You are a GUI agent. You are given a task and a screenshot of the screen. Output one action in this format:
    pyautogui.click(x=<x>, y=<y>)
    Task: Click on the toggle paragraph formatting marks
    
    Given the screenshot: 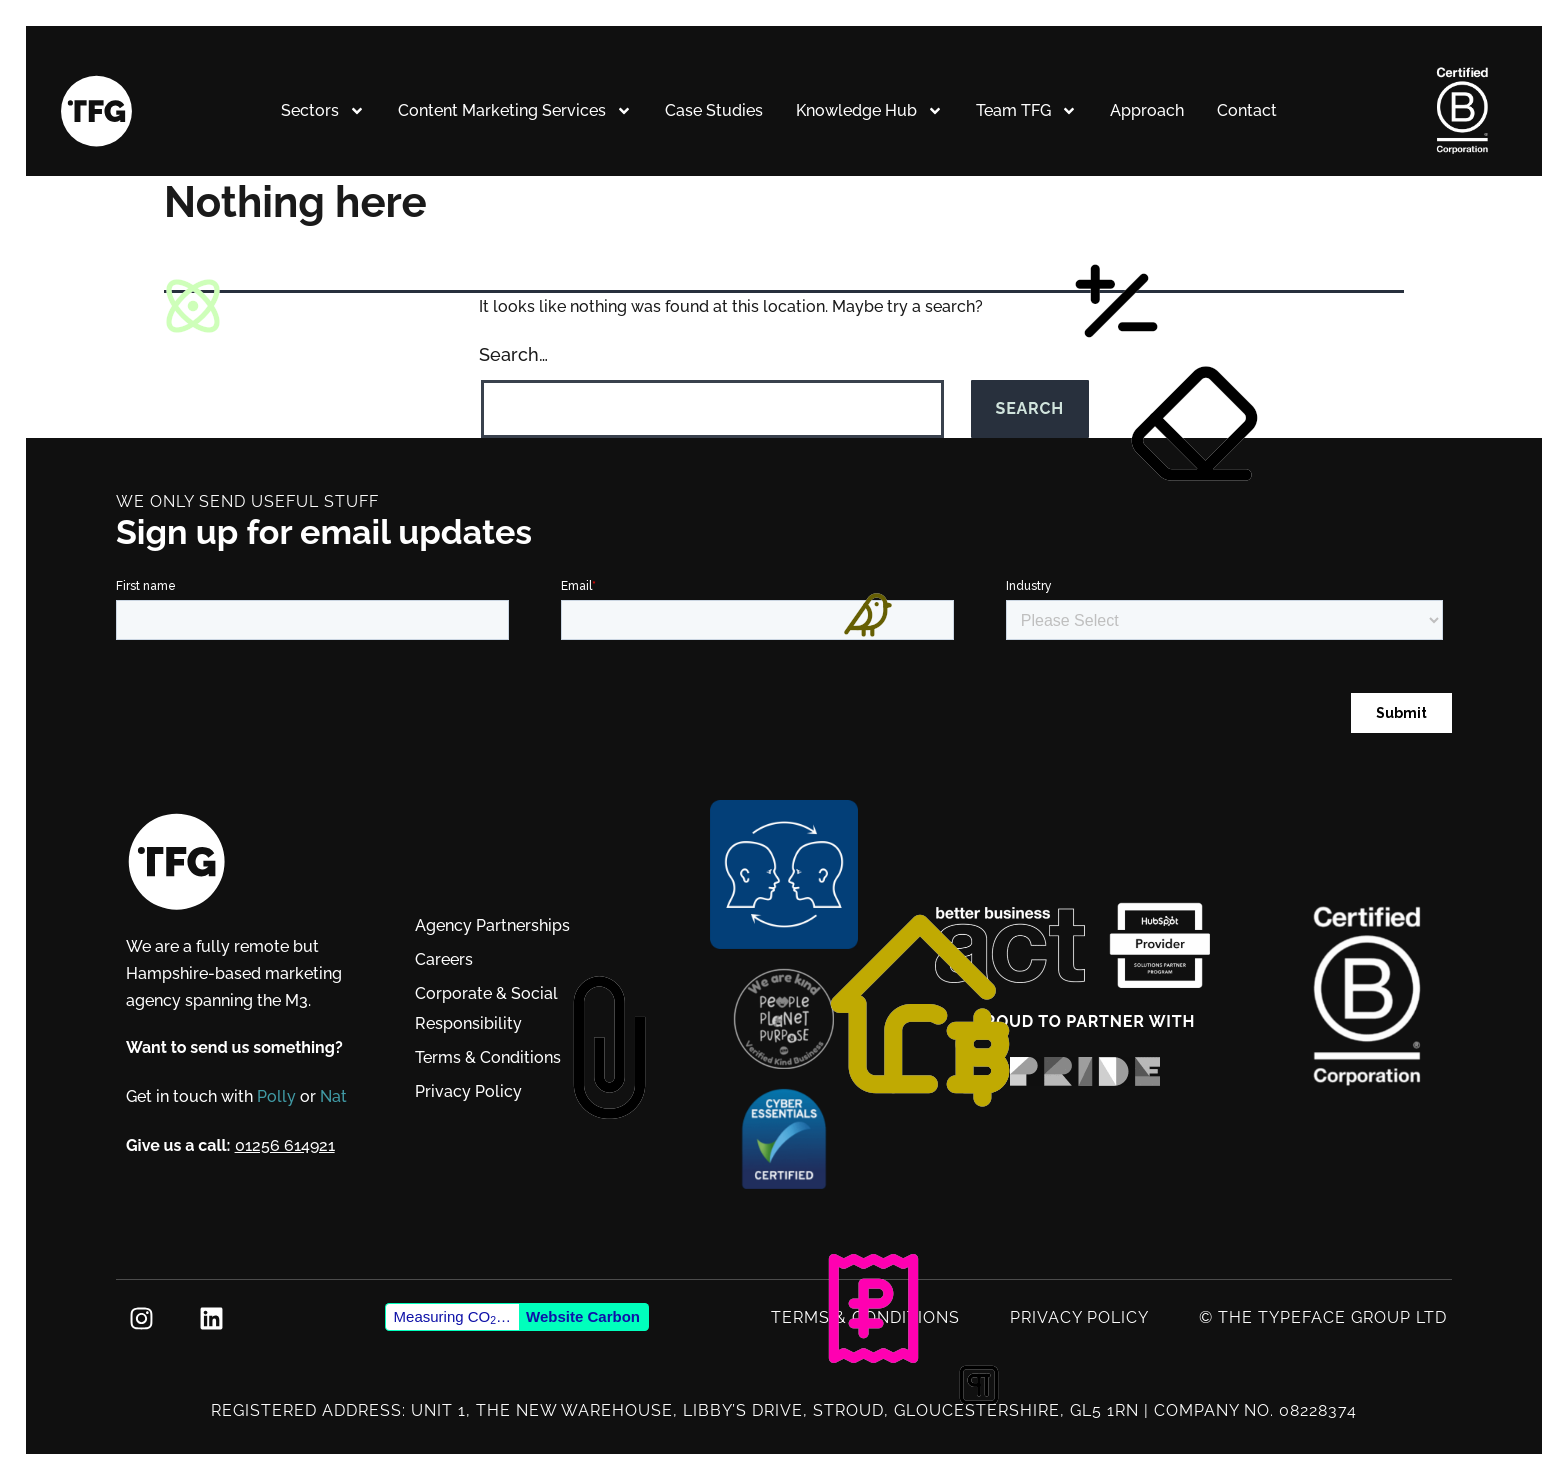 What is the action you would take?
    pyautogui.click(x=979, y=1385)
    